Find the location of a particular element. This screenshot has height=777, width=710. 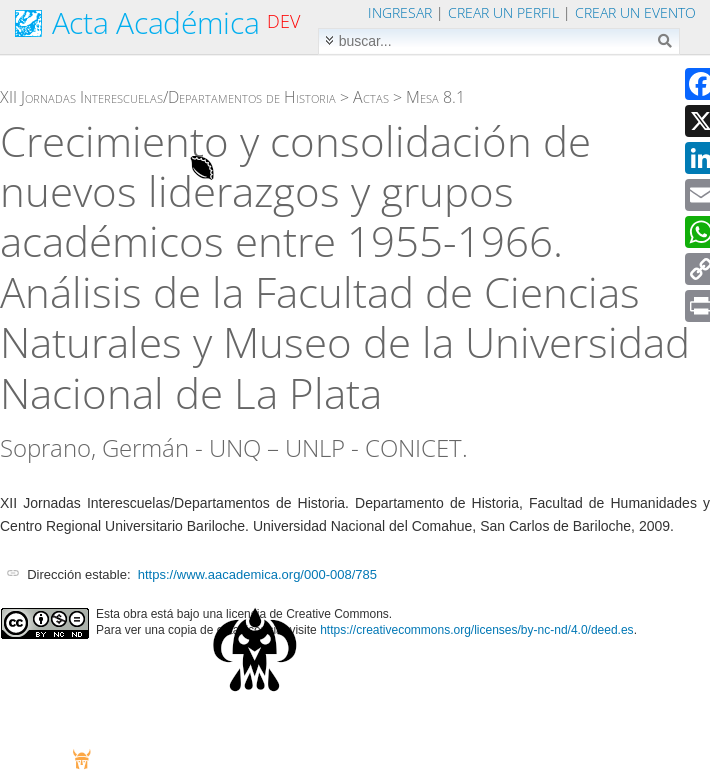

select viking or warrior character class is located at coordinates (82, 759).